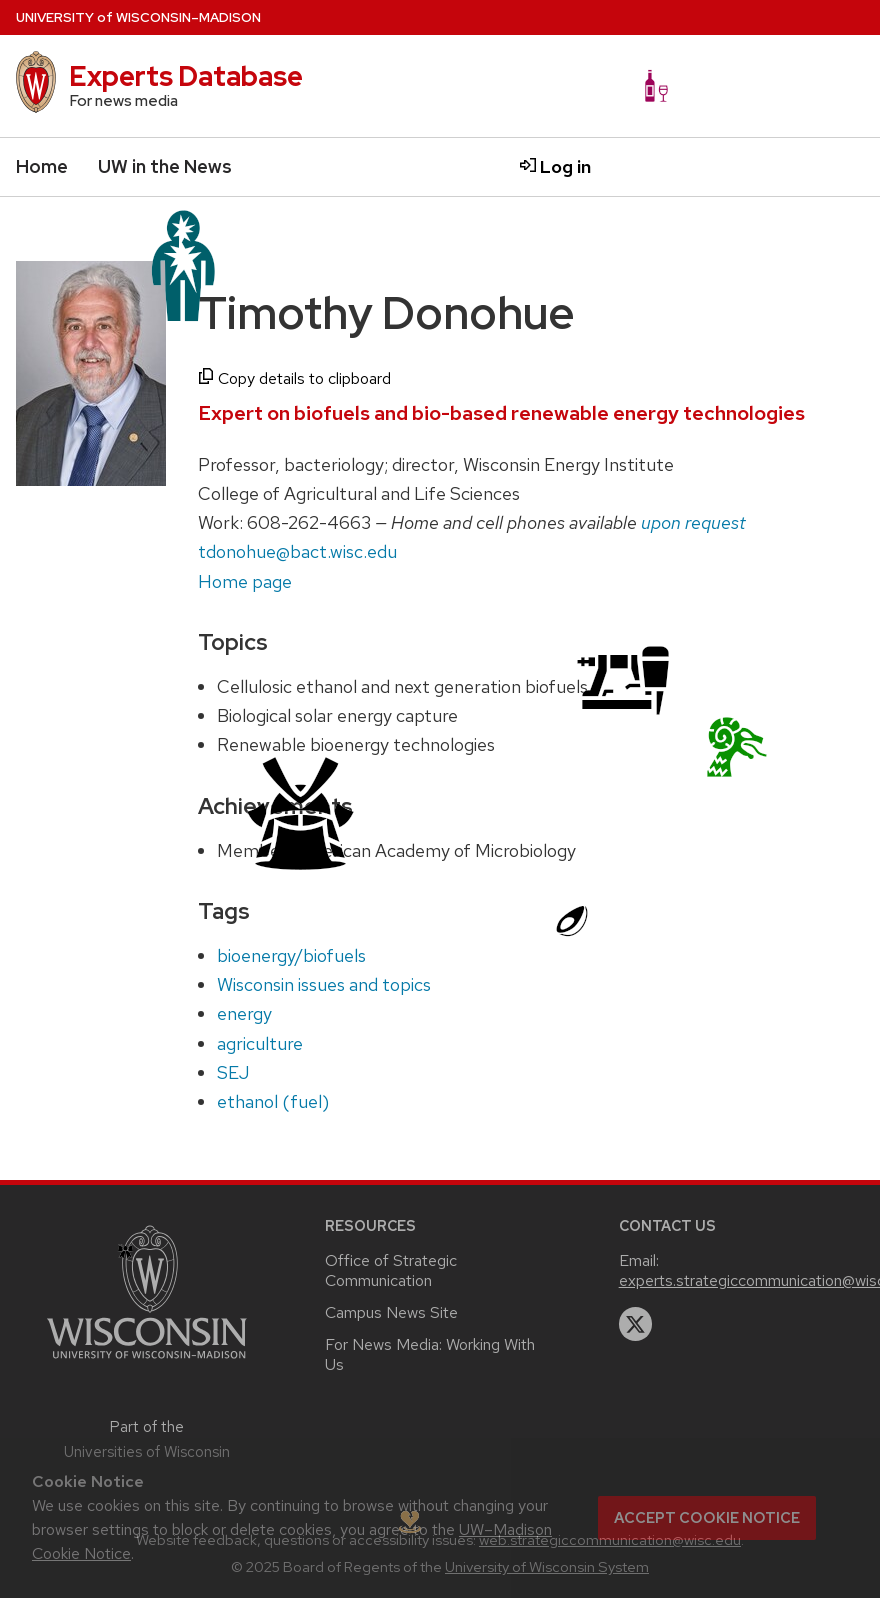 Image resolution: width=880 pixels, height=1598 pixels. I want to click on browse wine selection or beverage menu, so click(656, 85).